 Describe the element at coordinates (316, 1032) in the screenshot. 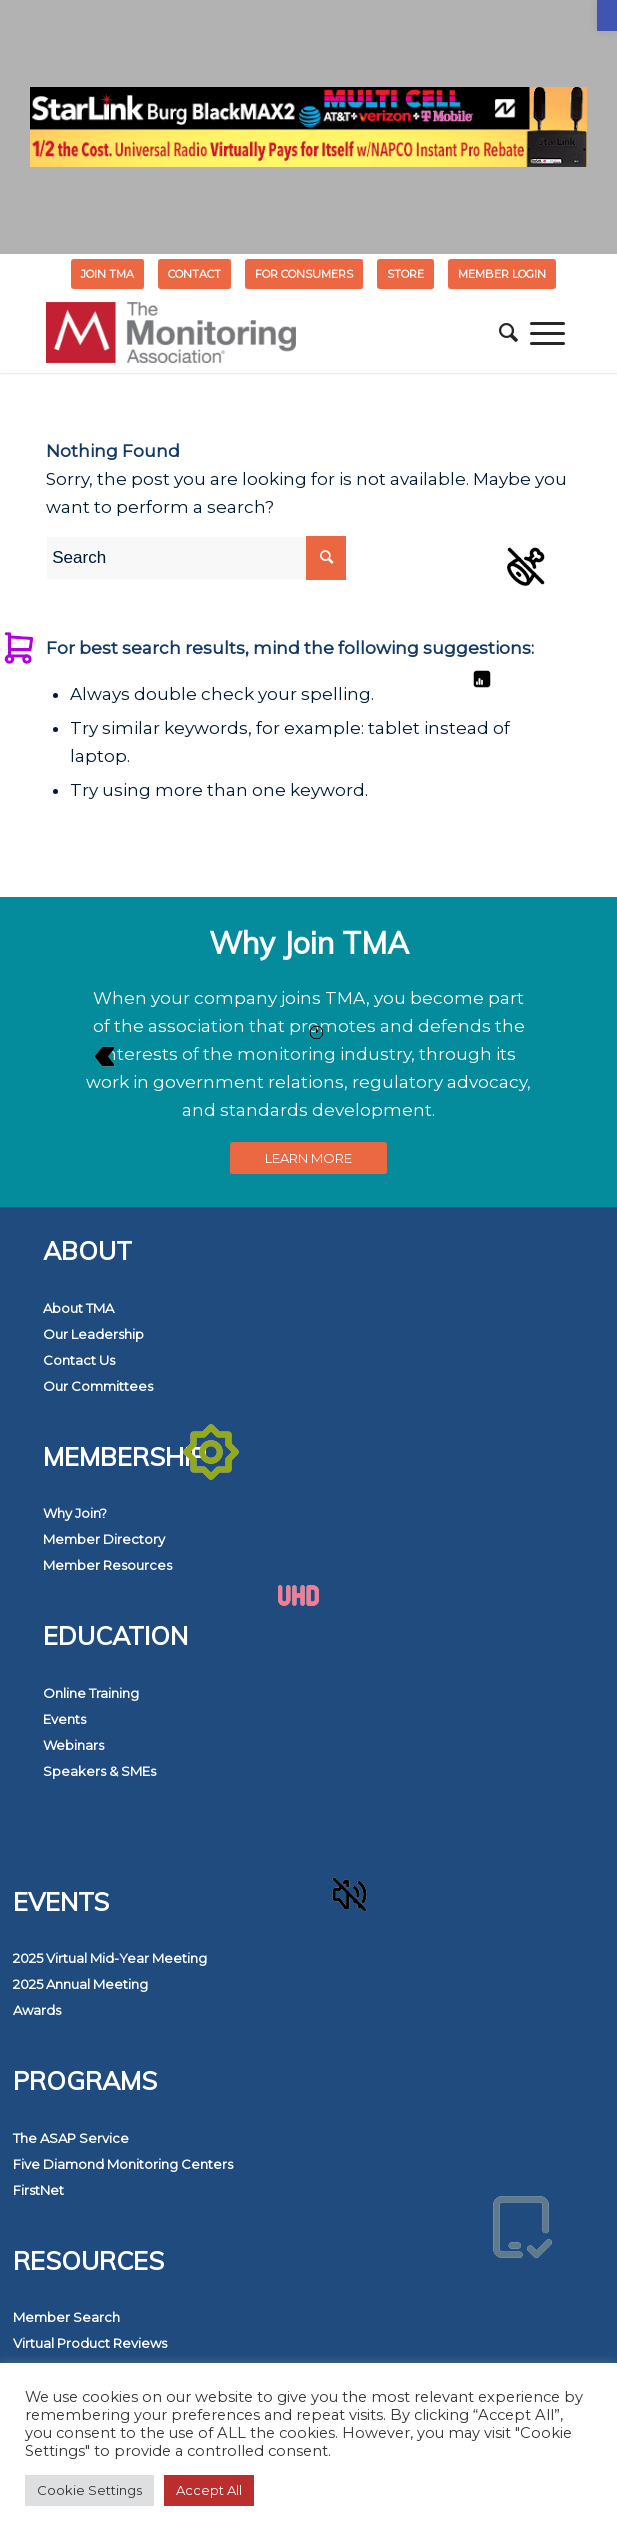

I see `indicates the current time is 1 o'clock` at that location.